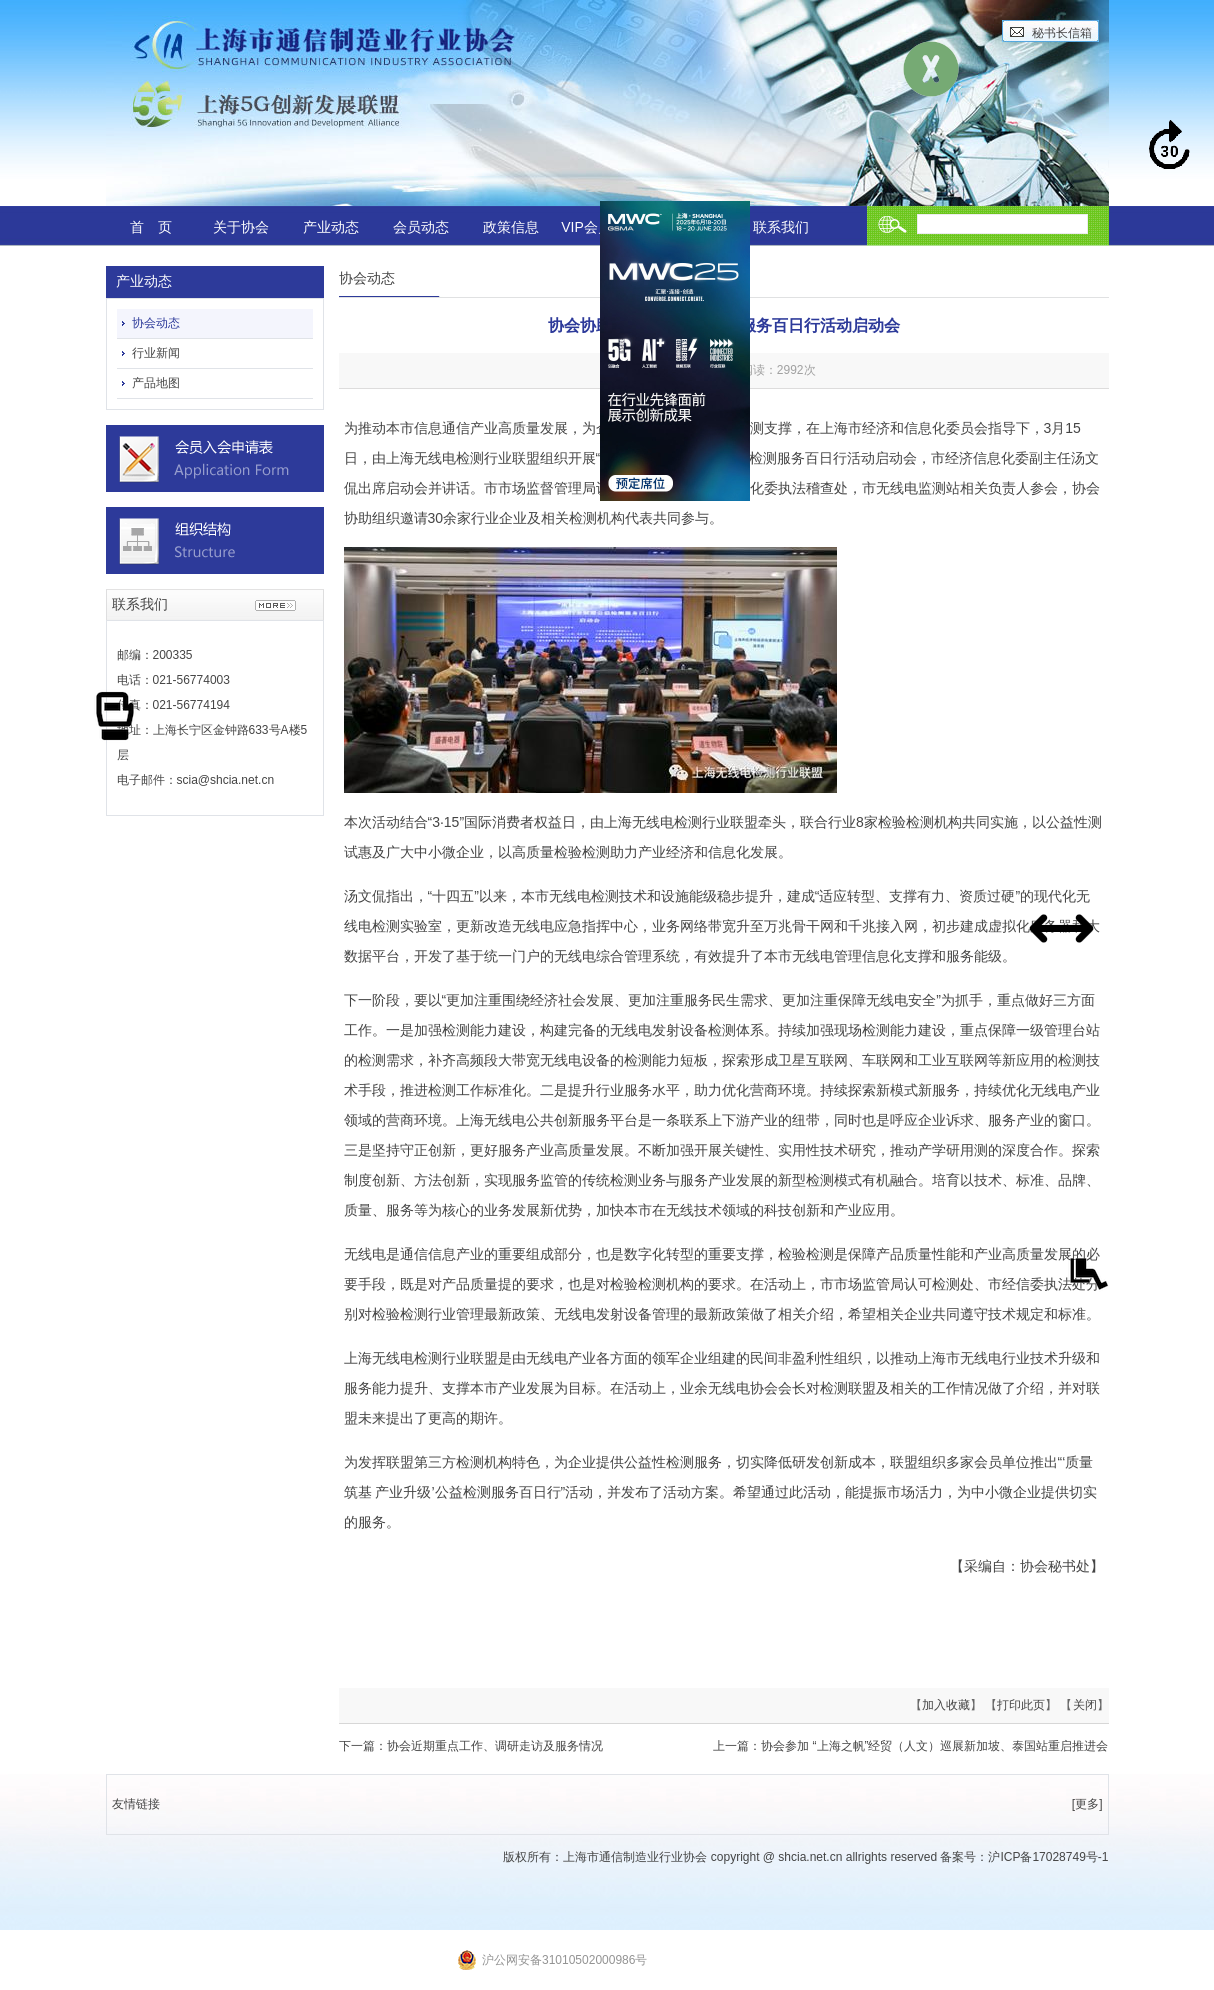 The image size is (1214, 1990). I want to click on close or dismiss a dialog, so click(931, 69).